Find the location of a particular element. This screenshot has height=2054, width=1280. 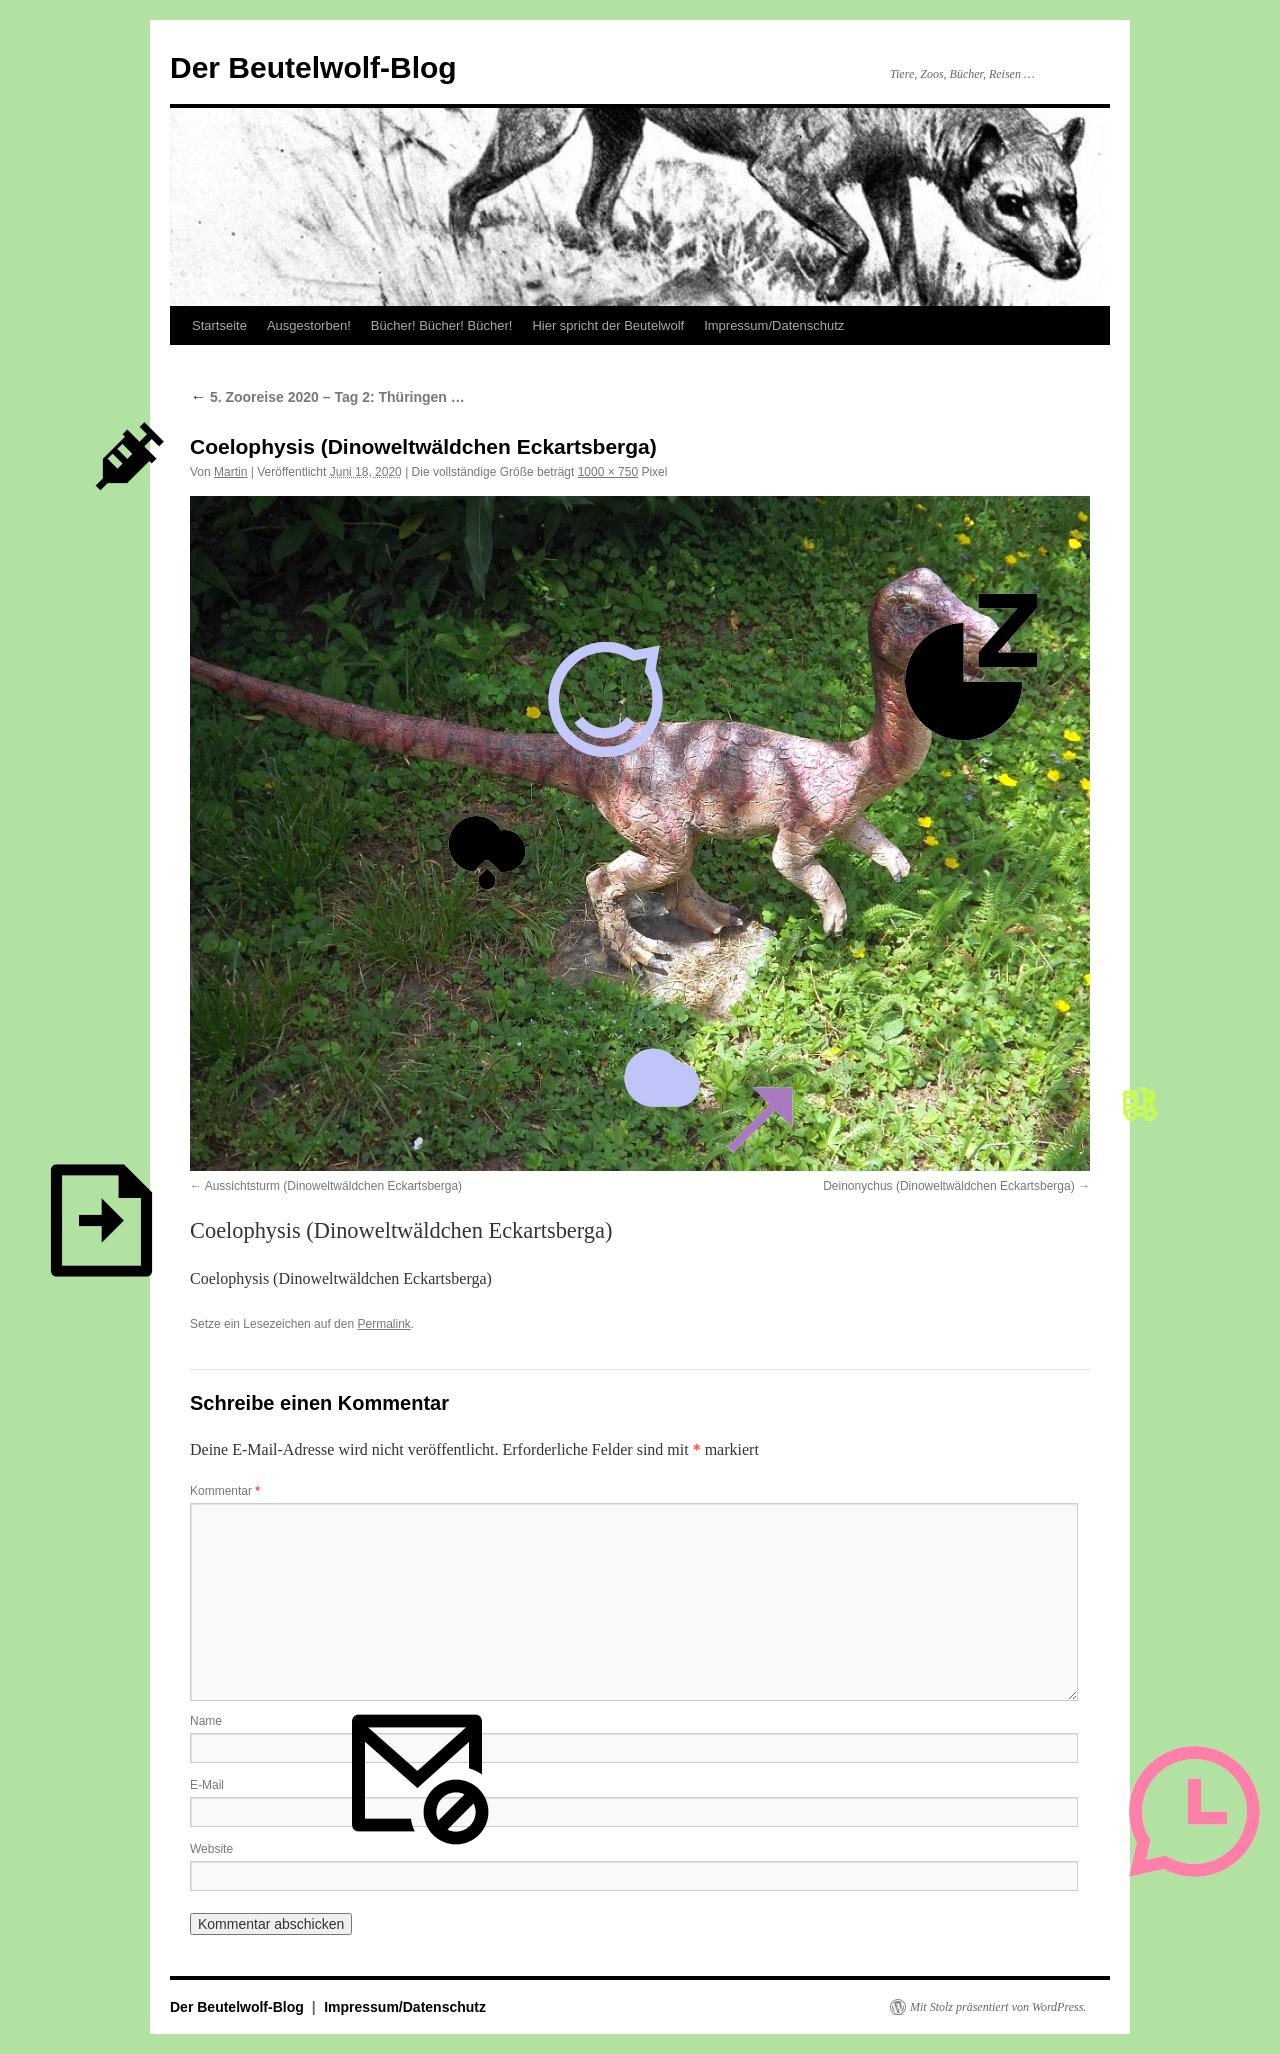

view chat history is located at coordinates (1194, 1811).